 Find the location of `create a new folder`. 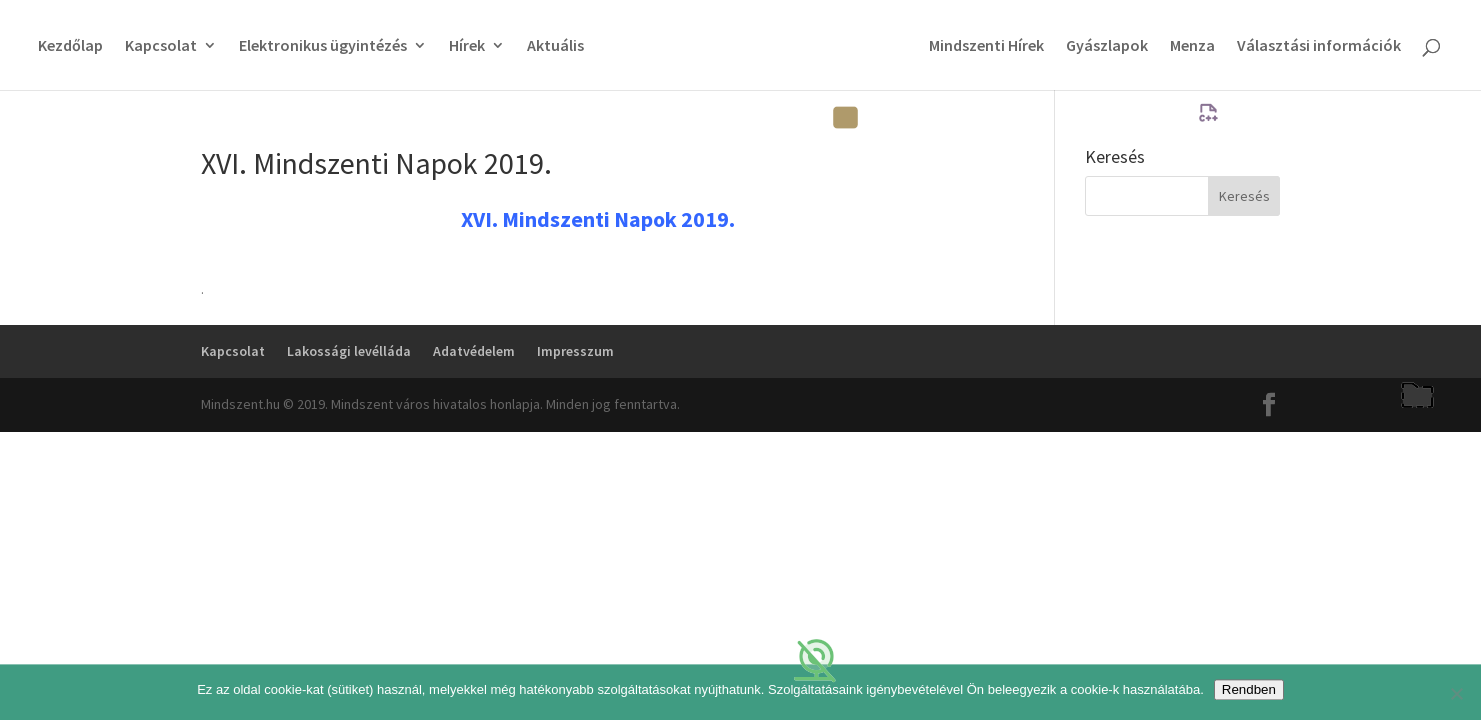

create a new folder is located at coordinates (1417, 394).